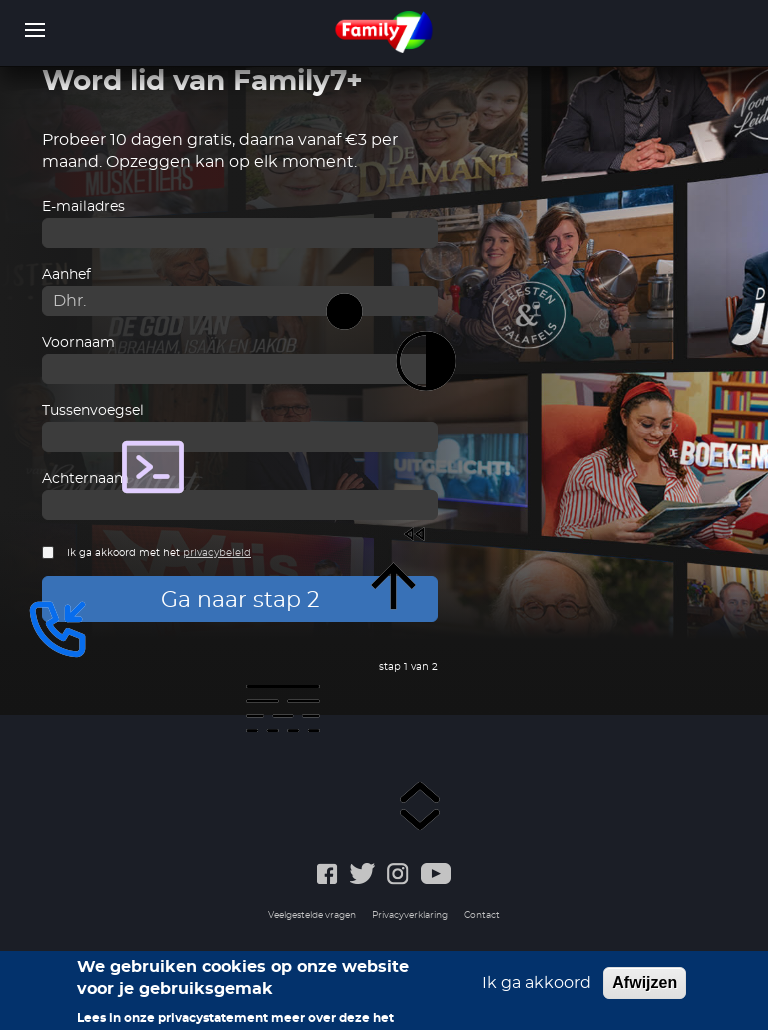 This screenshot has height=1030, width=768. Describe the element at coordinates (415, 534) in the screenshot. I see `rewind media playback` at that location.